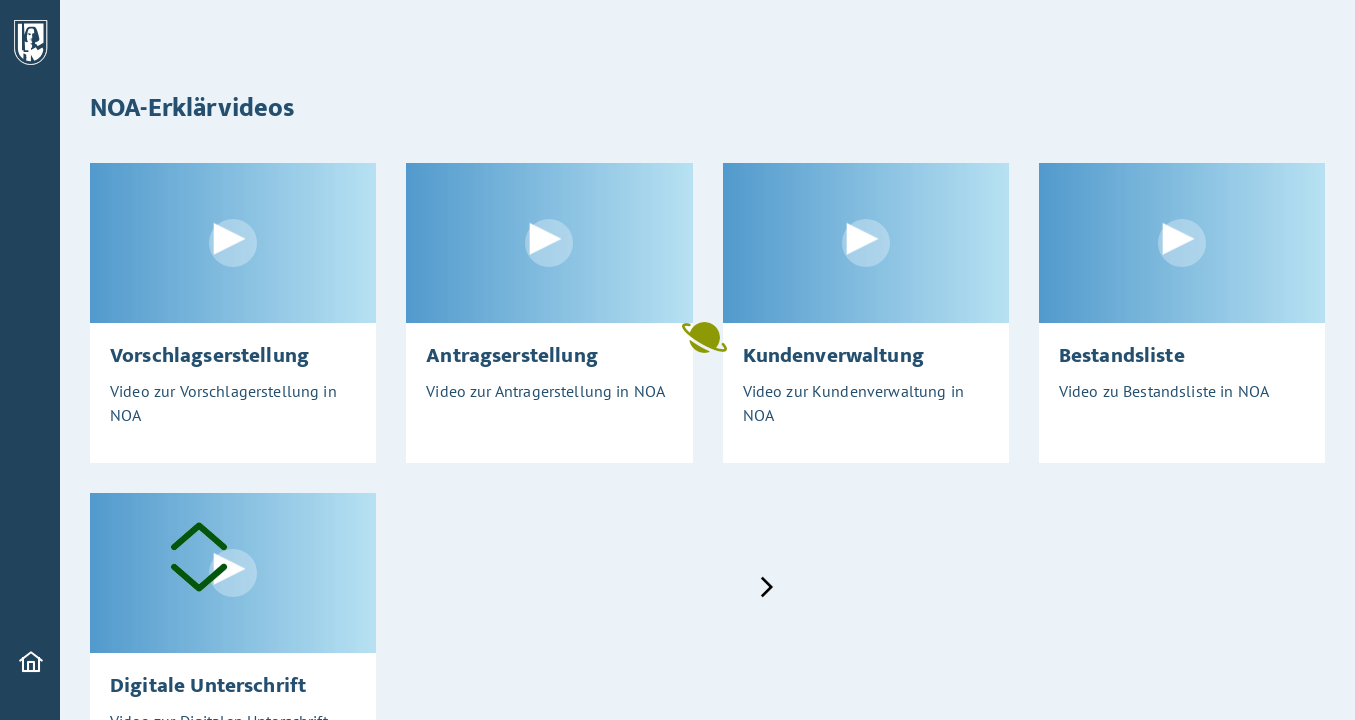 This screenshot has width=1355, height=720. Describe the element at coordinates (199, 557) in the screenshot. I see `expand or collapse a dropdown menu` at that location.